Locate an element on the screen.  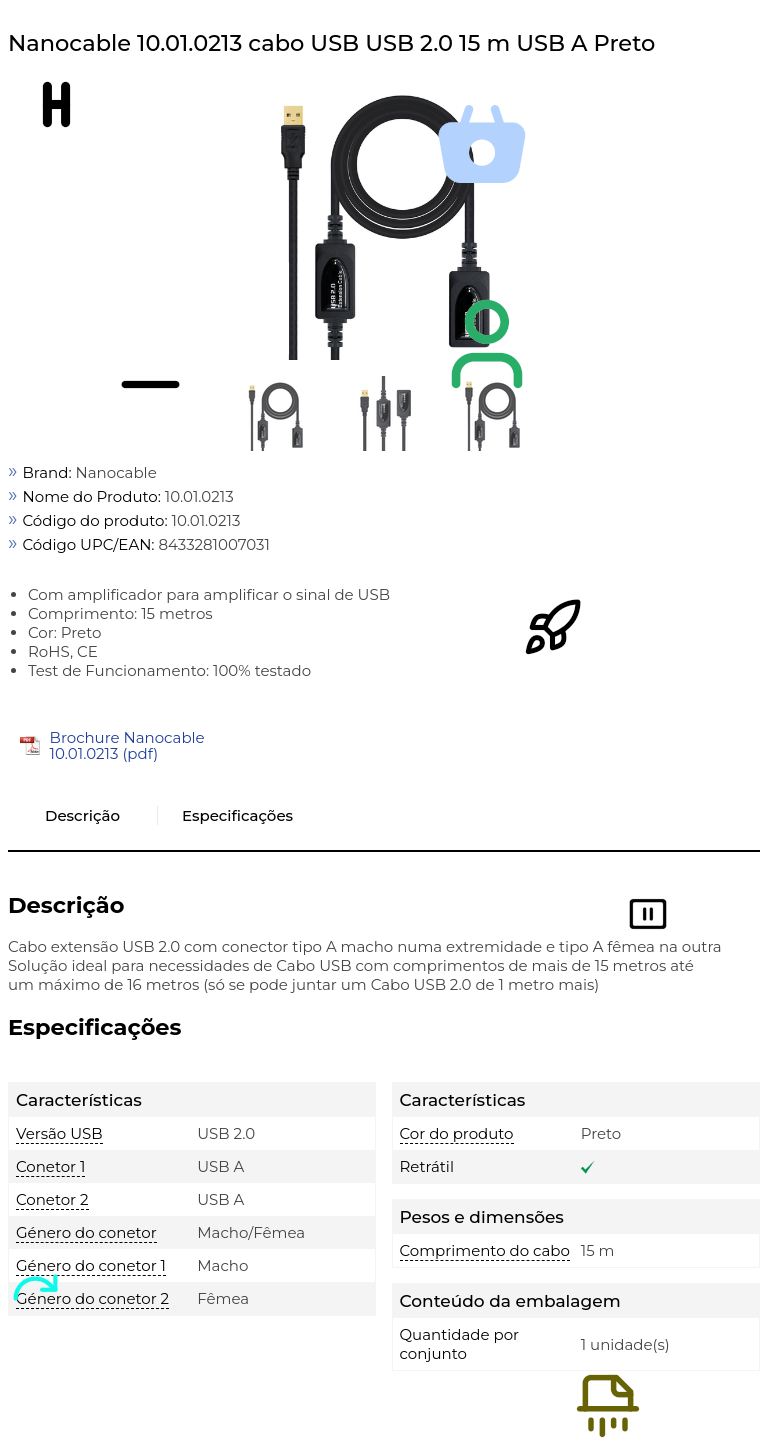
view shopping basket is located at coordinates (482, 144).